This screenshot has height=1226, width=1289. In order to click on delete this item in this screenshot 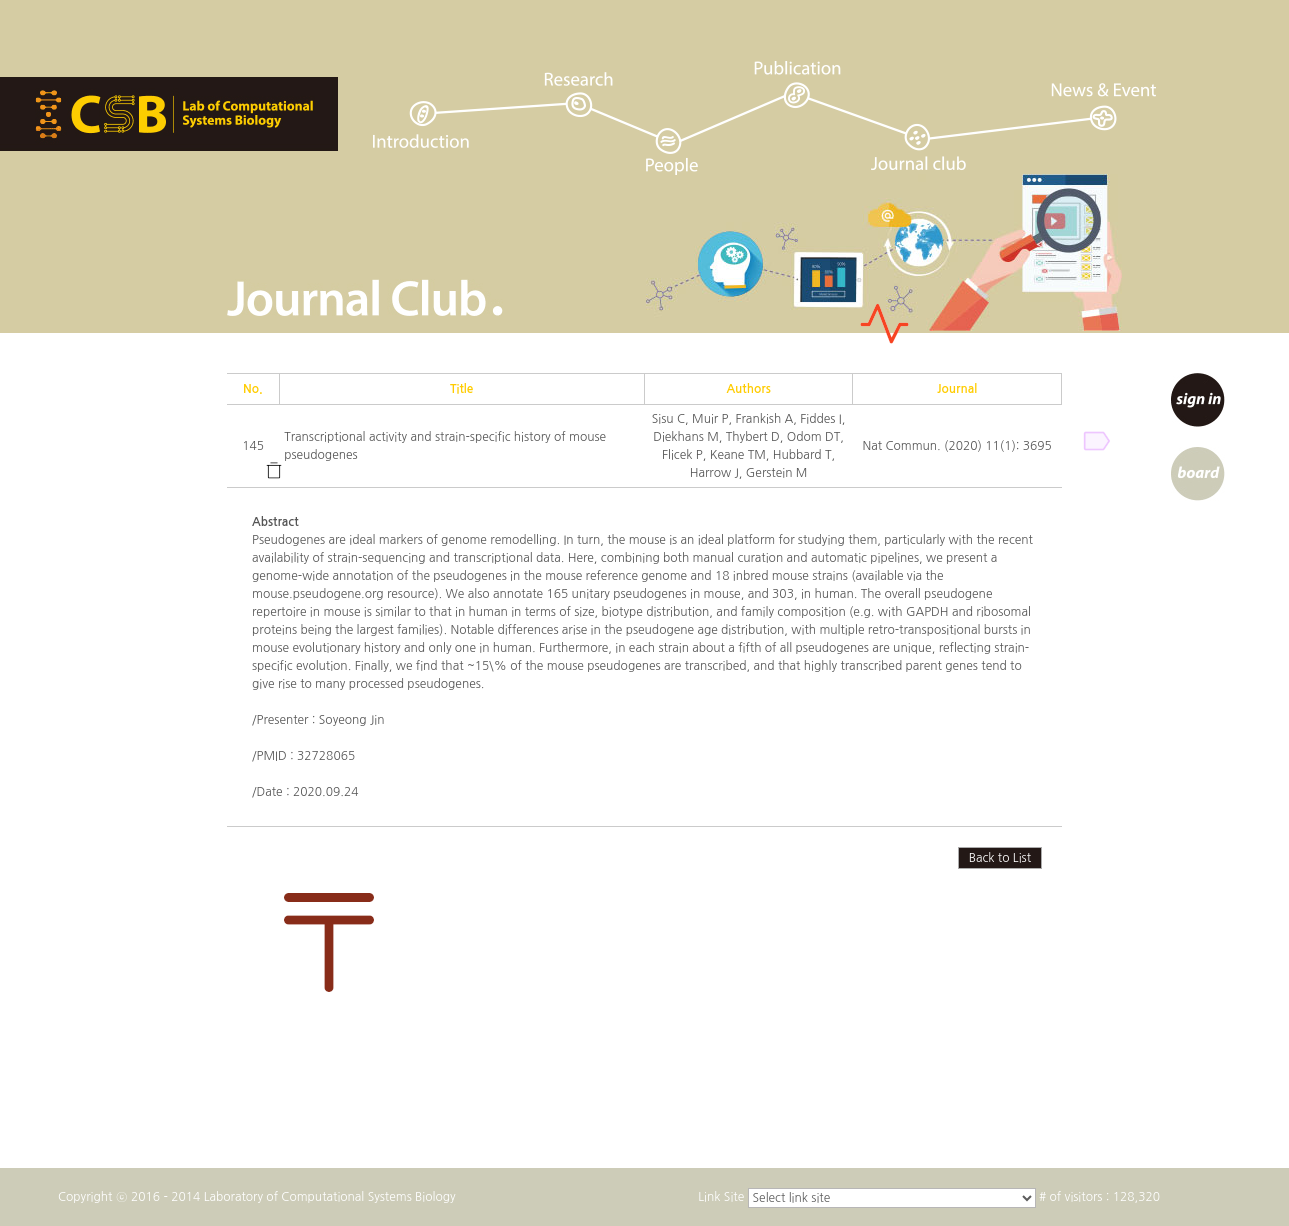, I will do `click(274, 471)`.